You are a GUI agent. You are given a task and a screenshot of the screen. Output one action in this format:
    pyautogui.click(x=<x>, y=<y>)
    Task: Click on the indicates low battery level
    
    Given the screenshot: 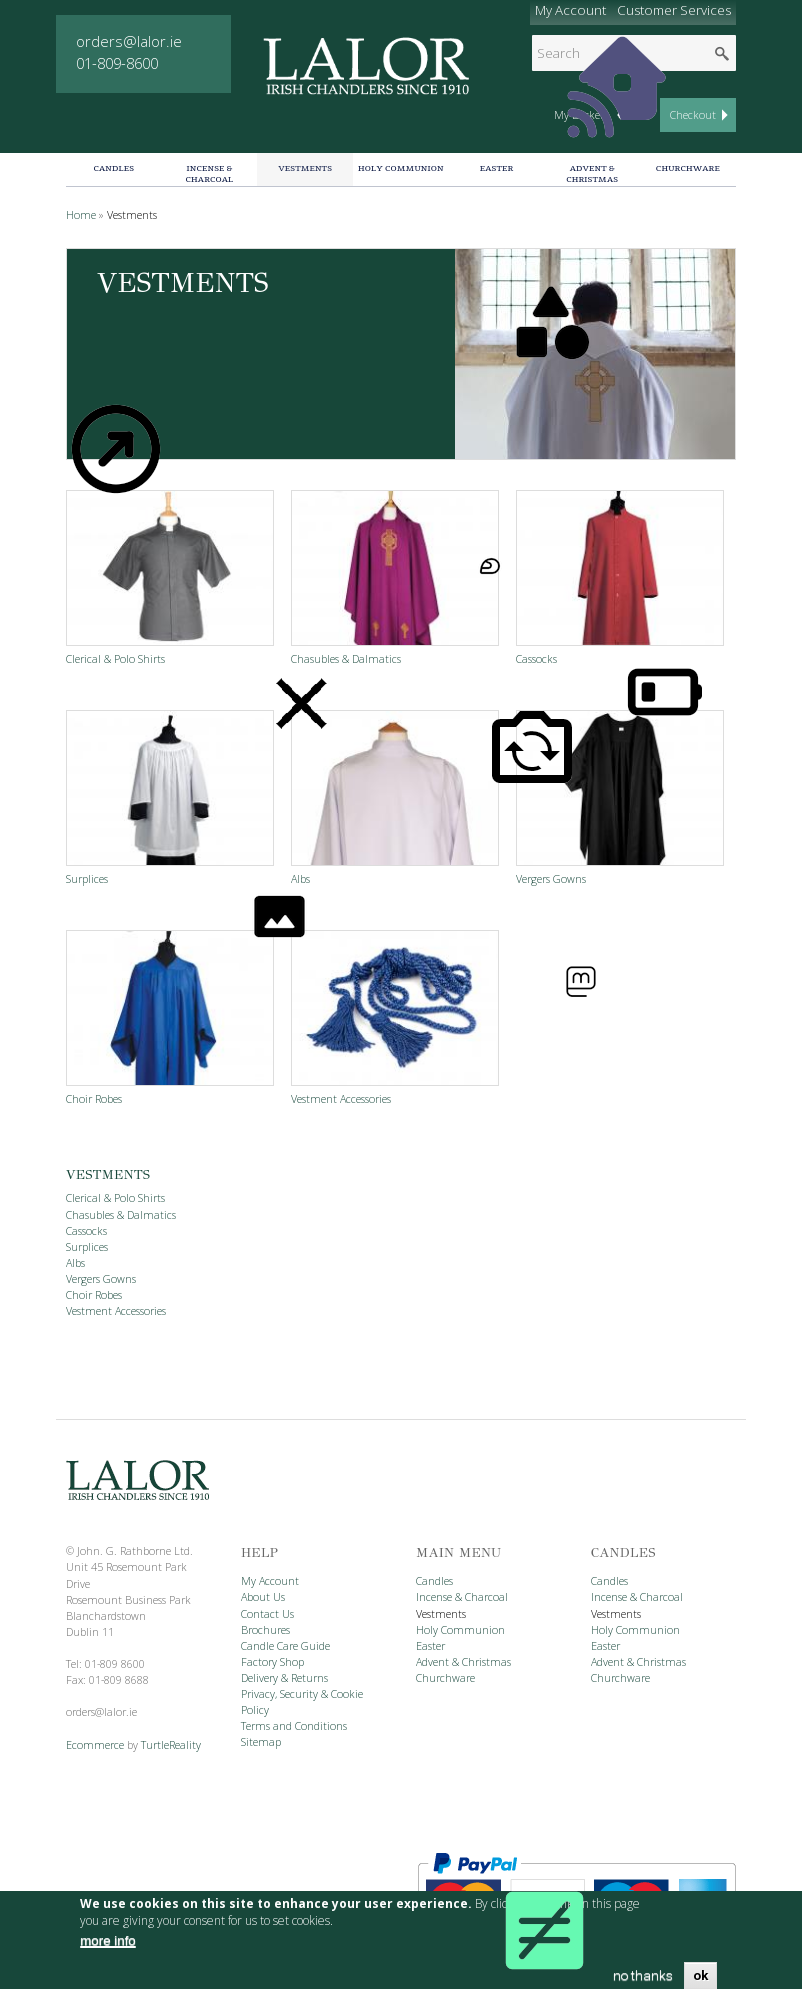 What is the action you would take?
    pyautogui.click(x=663, y=692)
    